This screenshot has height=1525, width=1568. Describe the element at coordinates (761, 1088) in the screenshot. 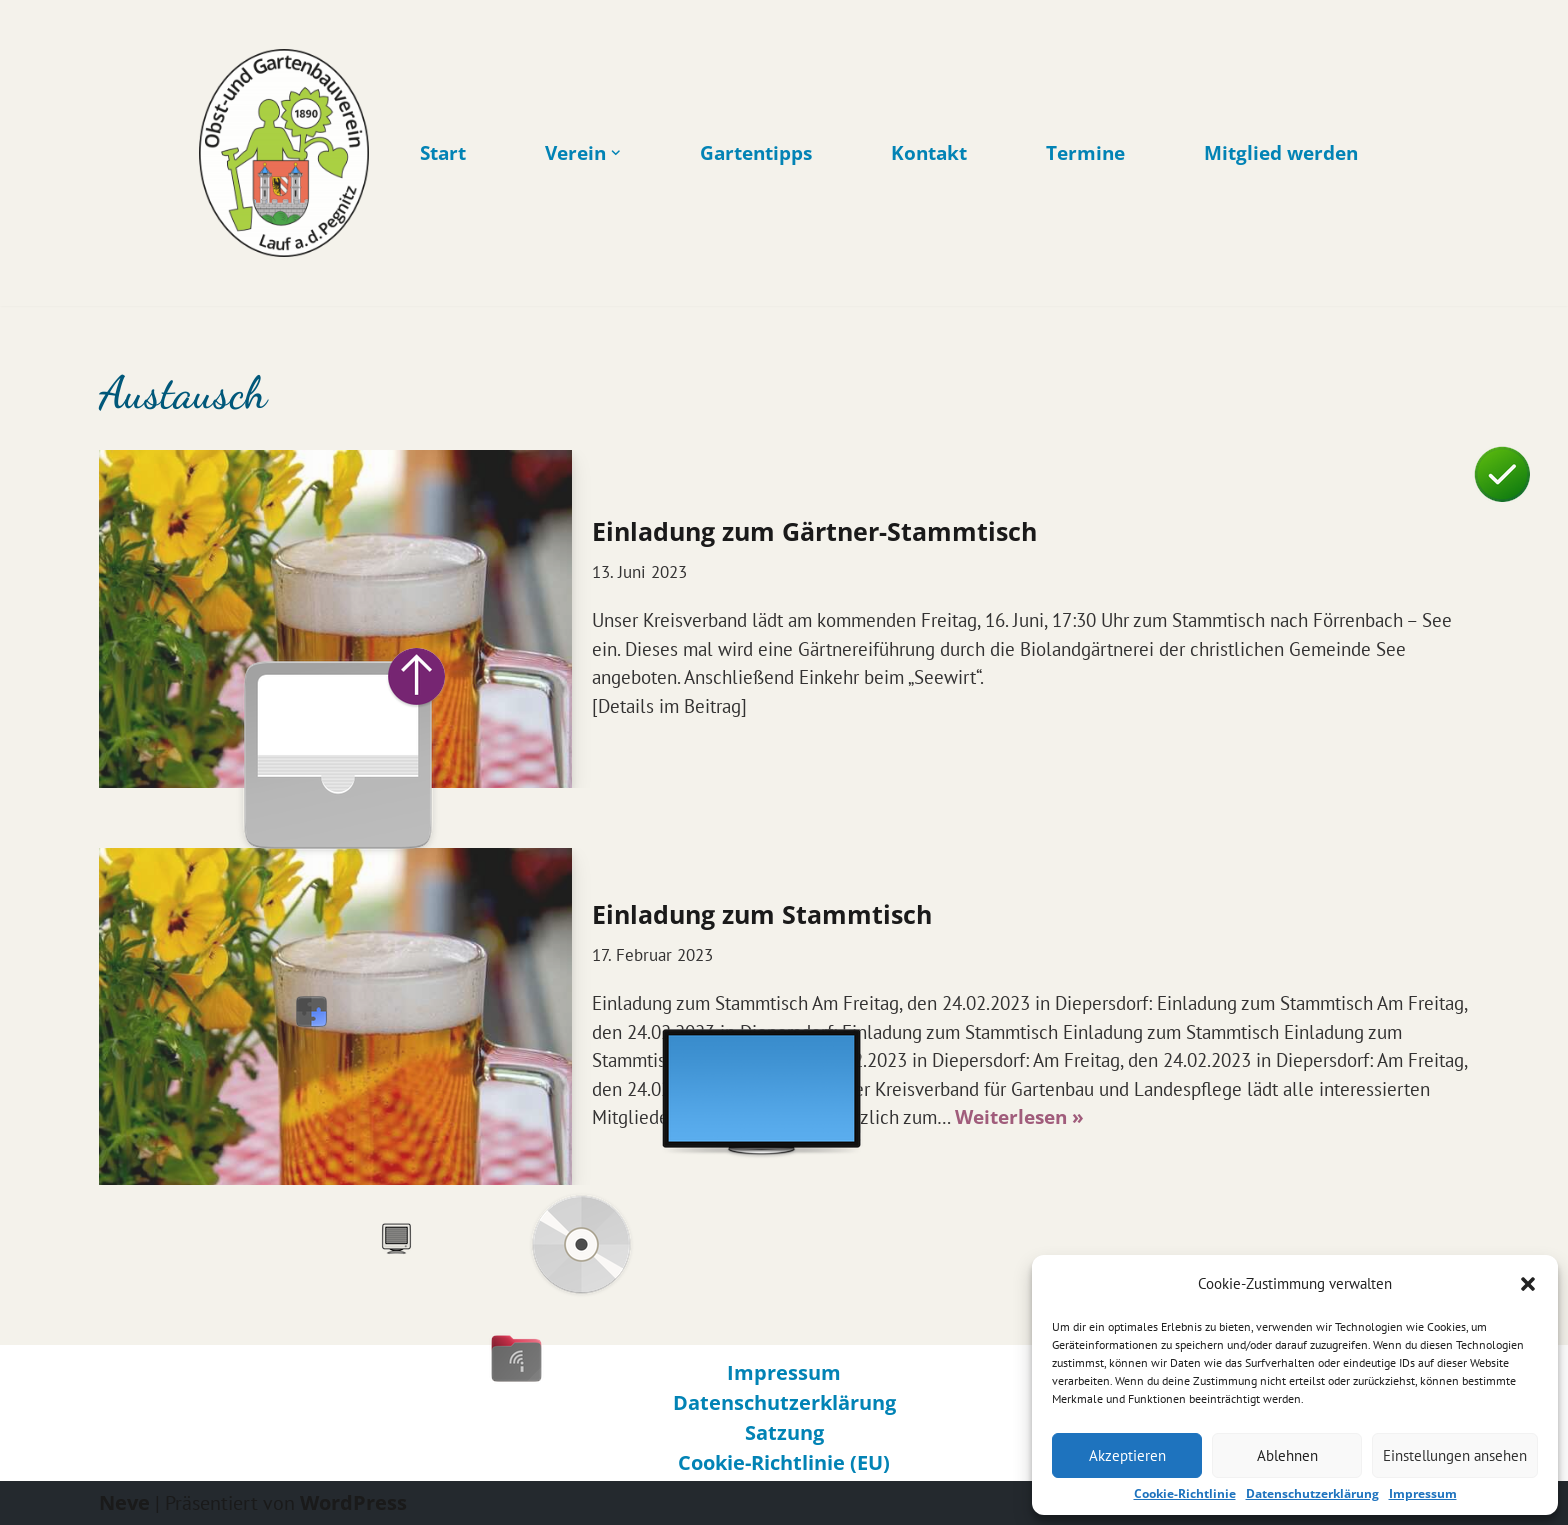

I see `external display or monitor connected` at that location.